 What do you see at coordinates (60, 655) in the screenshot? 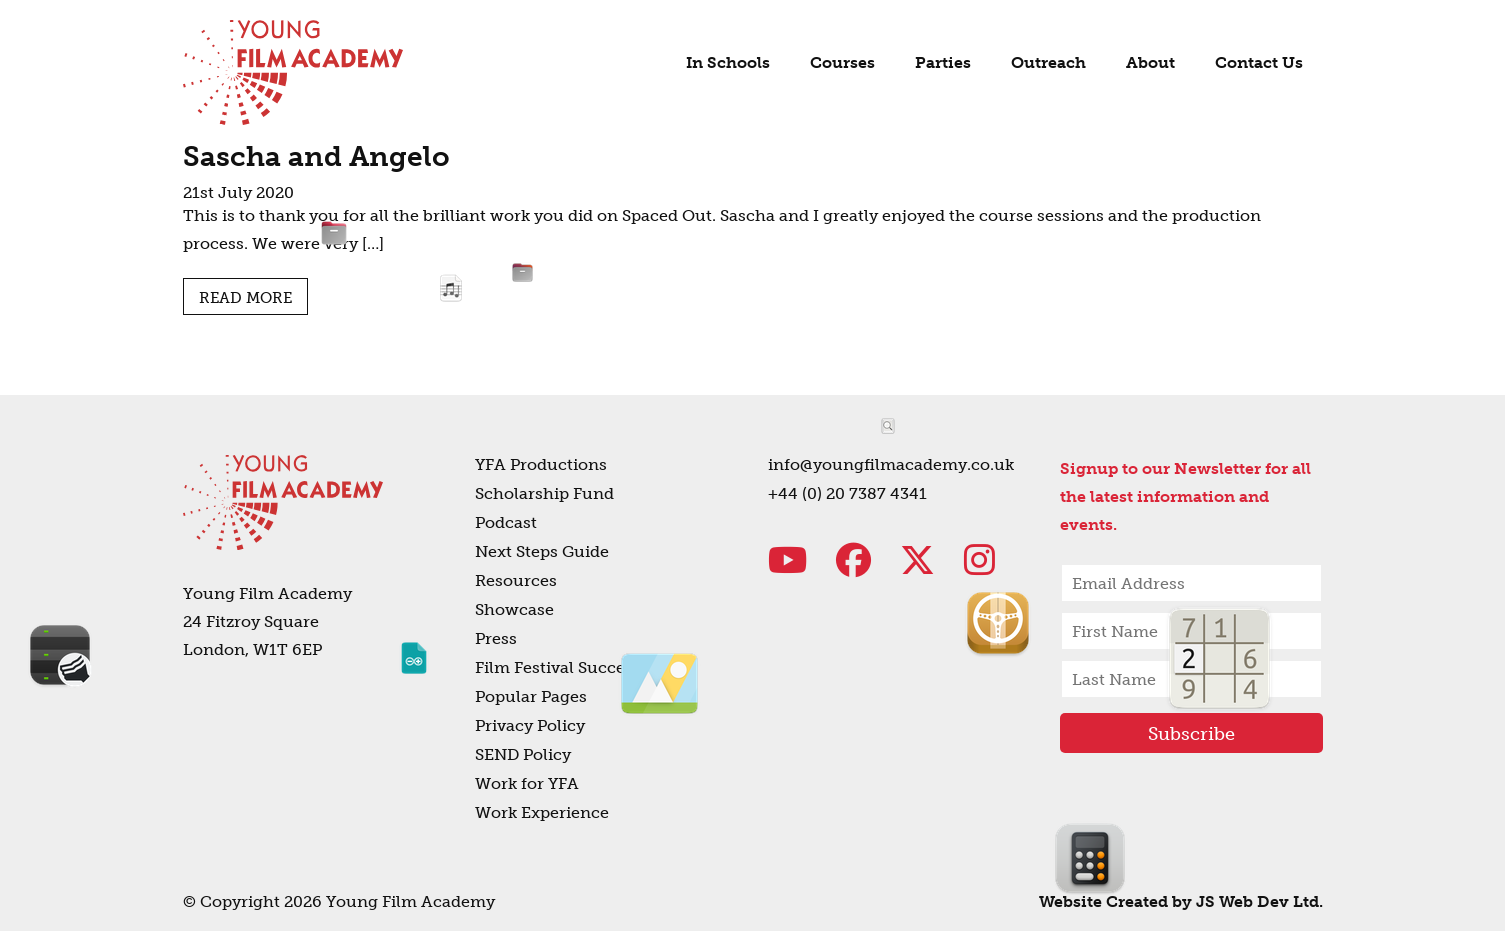
I see `configure kerberos authentication settings for network server` at bounding box center [60, 655].